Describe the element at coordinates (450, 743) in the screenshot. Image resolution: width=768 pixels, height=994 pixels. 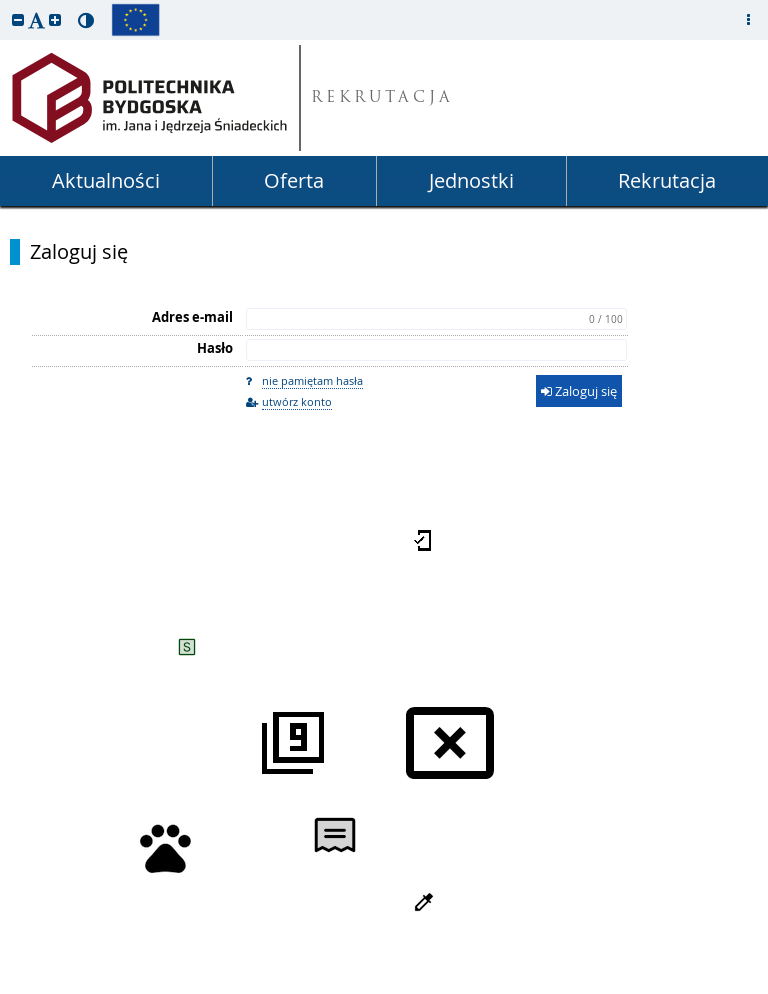
I see `cancel or exit presentation mode` at that location.